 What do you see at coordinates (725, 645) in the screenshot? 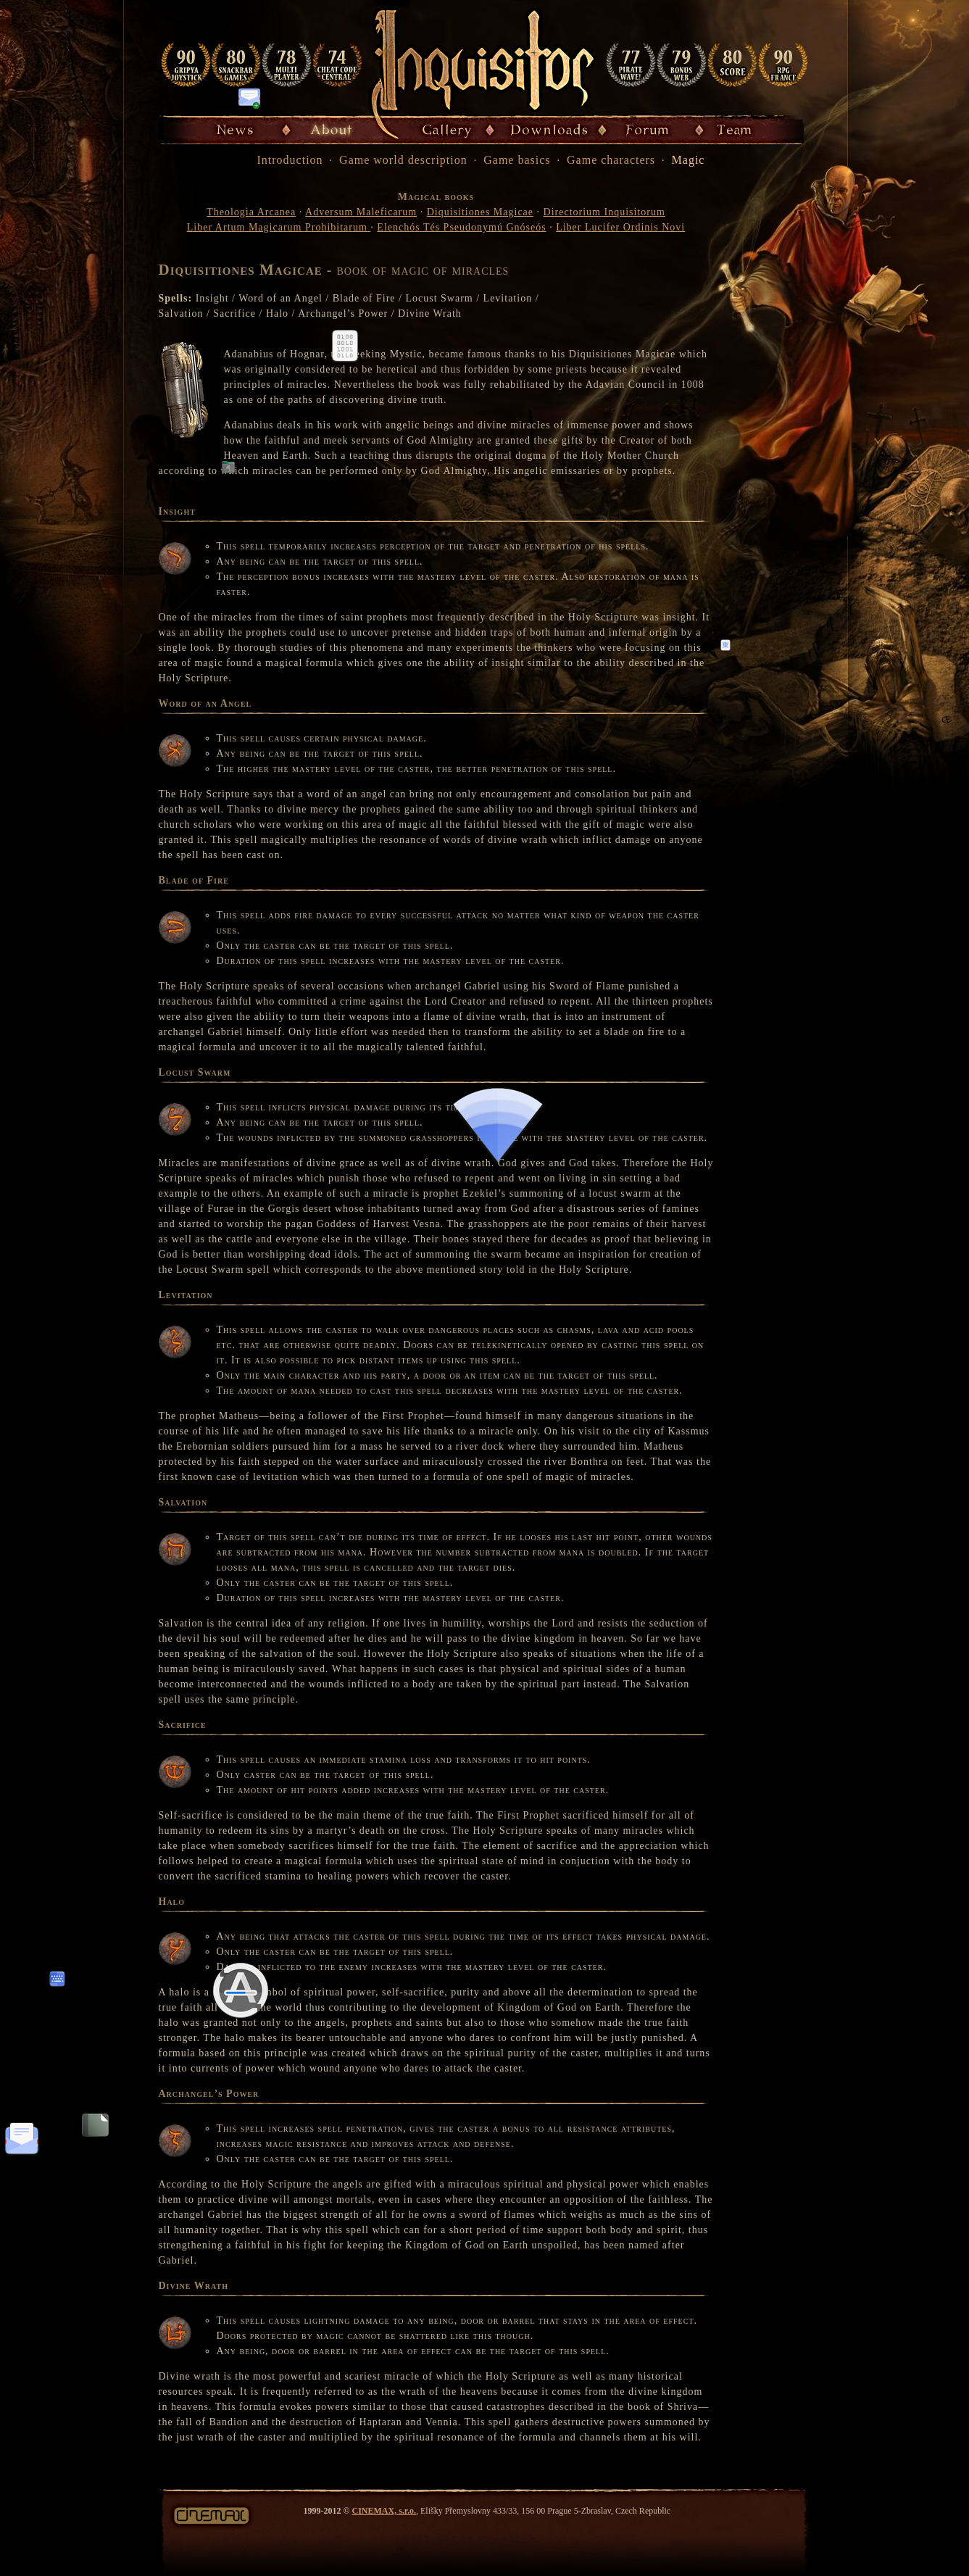
I see `launch the mahjongg tile matching game` at bounding box center [725, 645].